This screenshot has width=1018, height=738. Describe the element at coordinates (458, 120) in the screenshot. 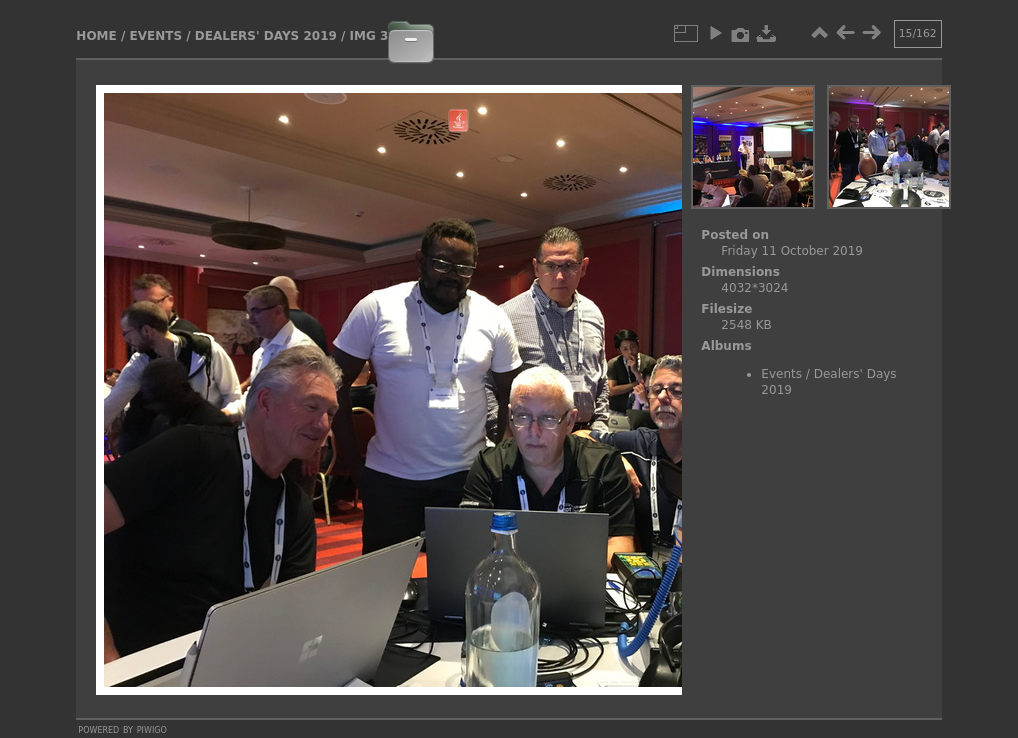

I see `a java archive (.jar) file` at that location.